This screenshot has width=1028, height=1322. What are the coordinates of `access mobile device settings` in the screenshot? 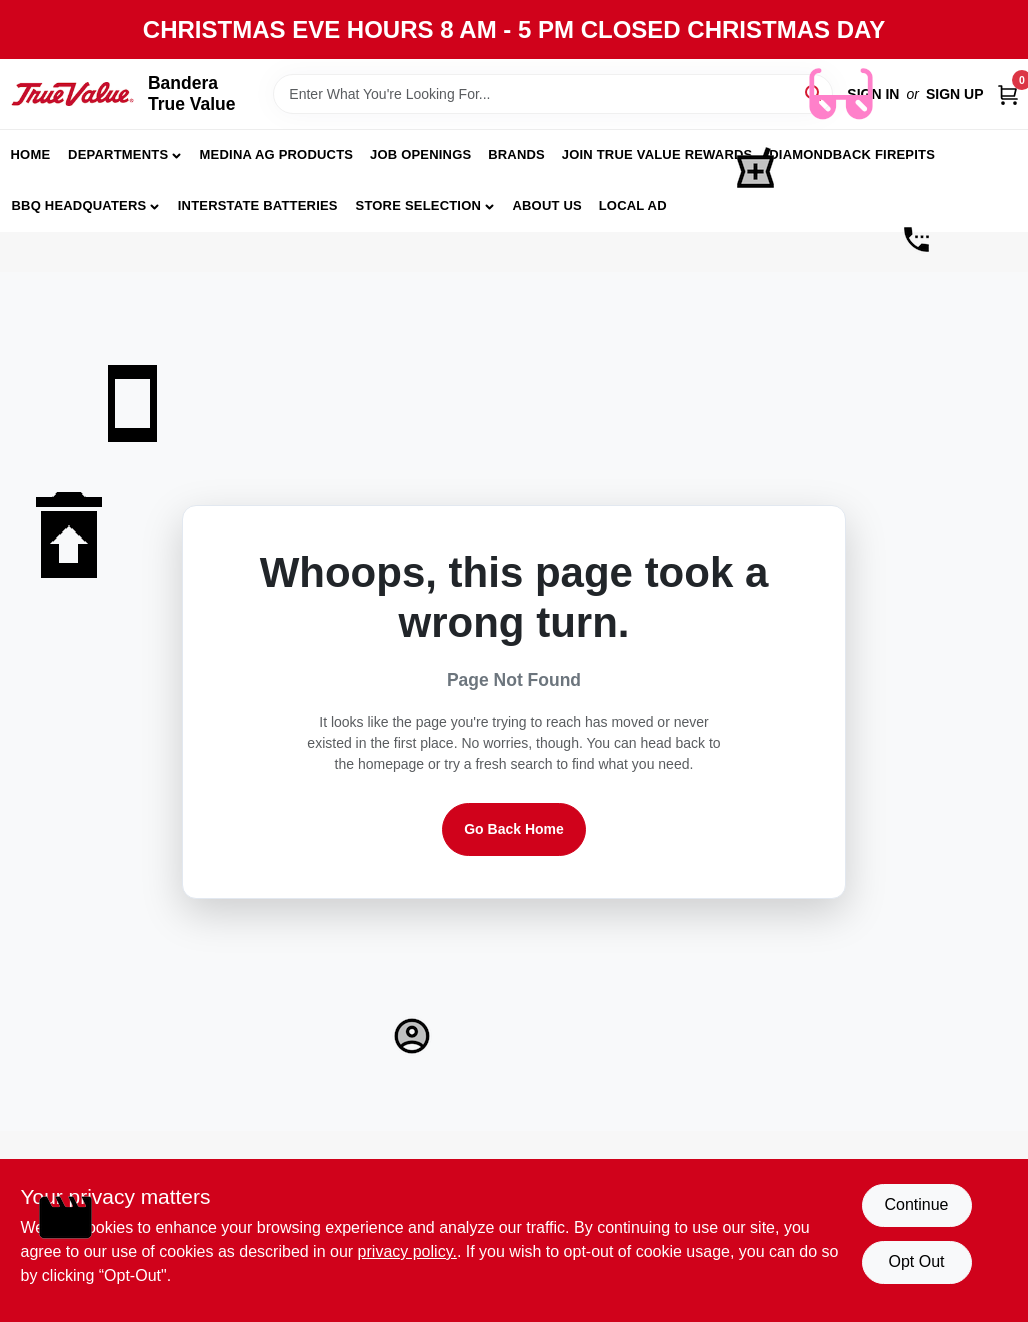 It's located at (132, 403).